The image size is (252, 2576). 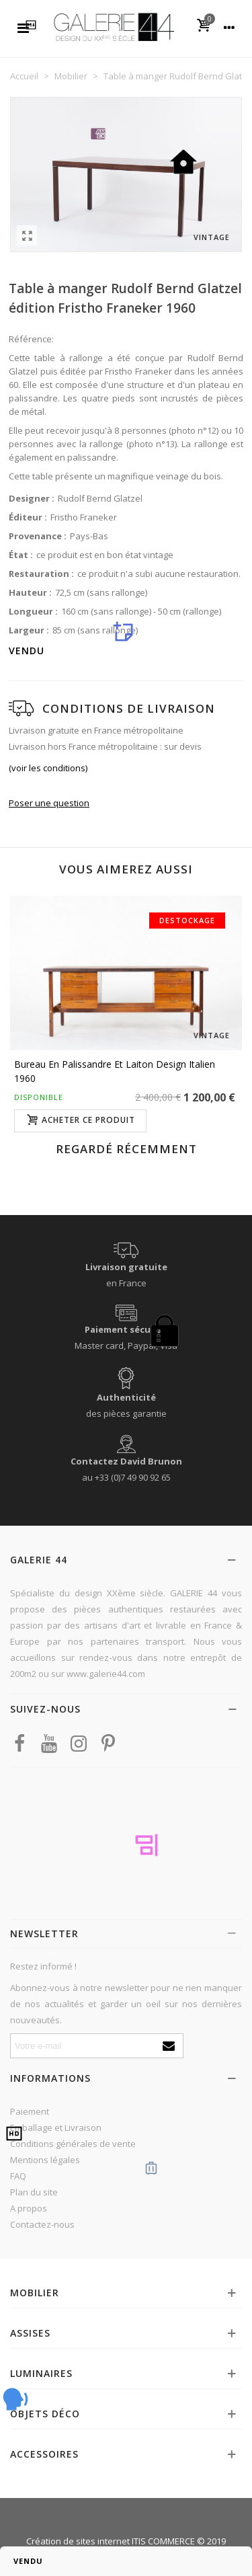 I want to click on indicates markdown formatting is available, so click(x=31, y=25).